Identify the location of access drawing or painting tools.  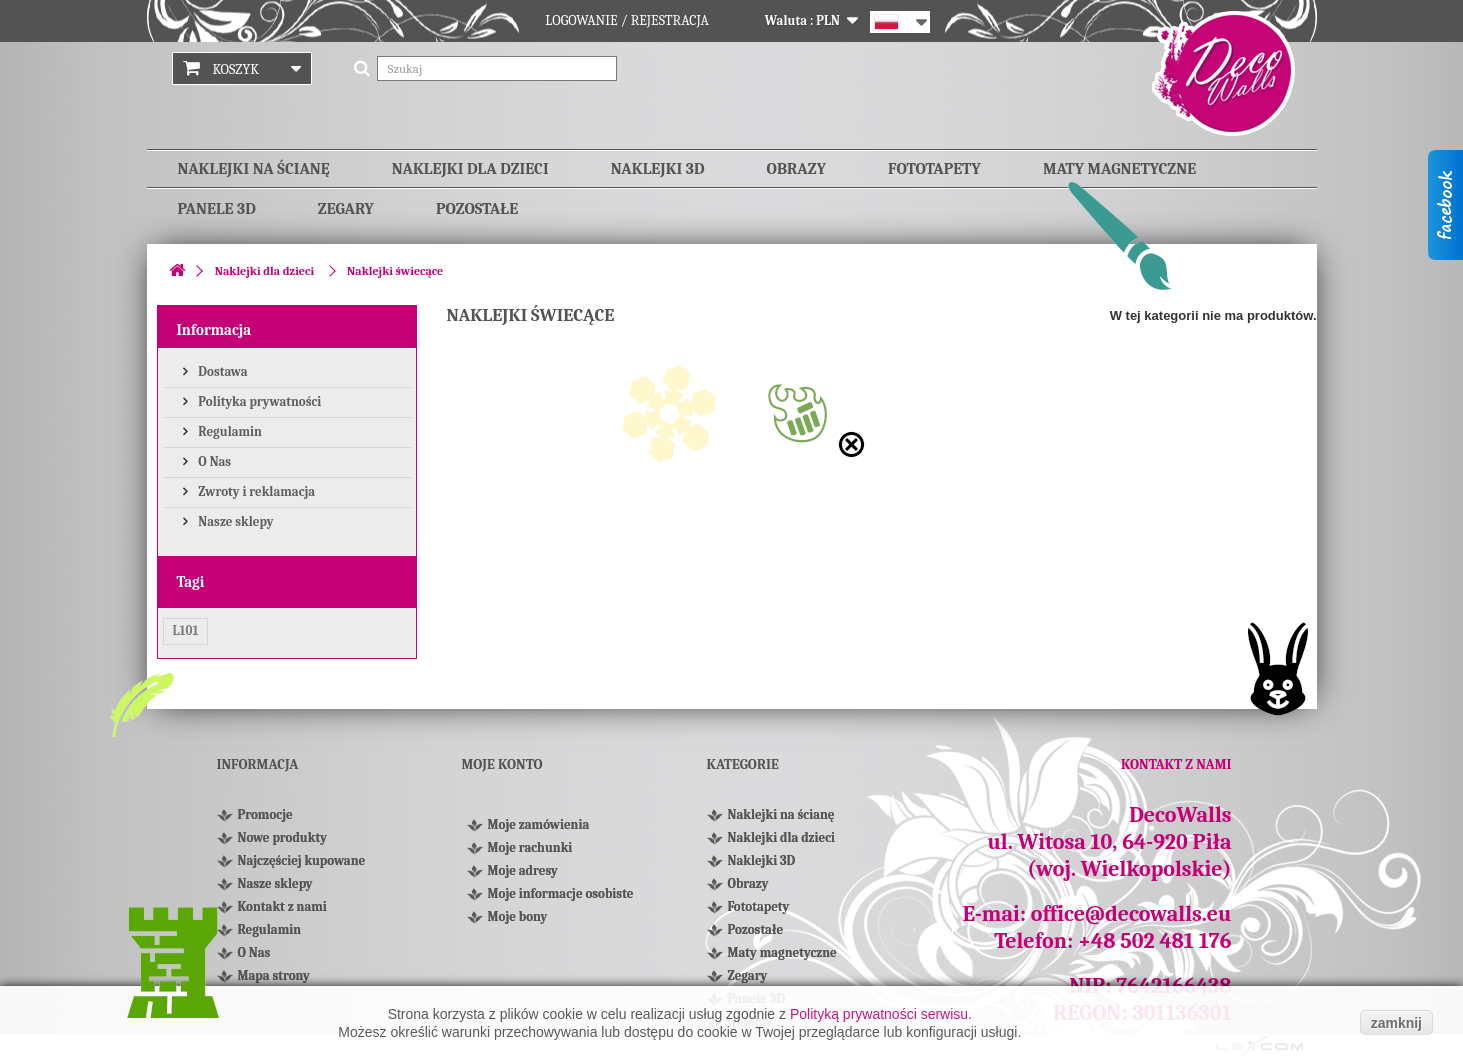
(1120, 236).